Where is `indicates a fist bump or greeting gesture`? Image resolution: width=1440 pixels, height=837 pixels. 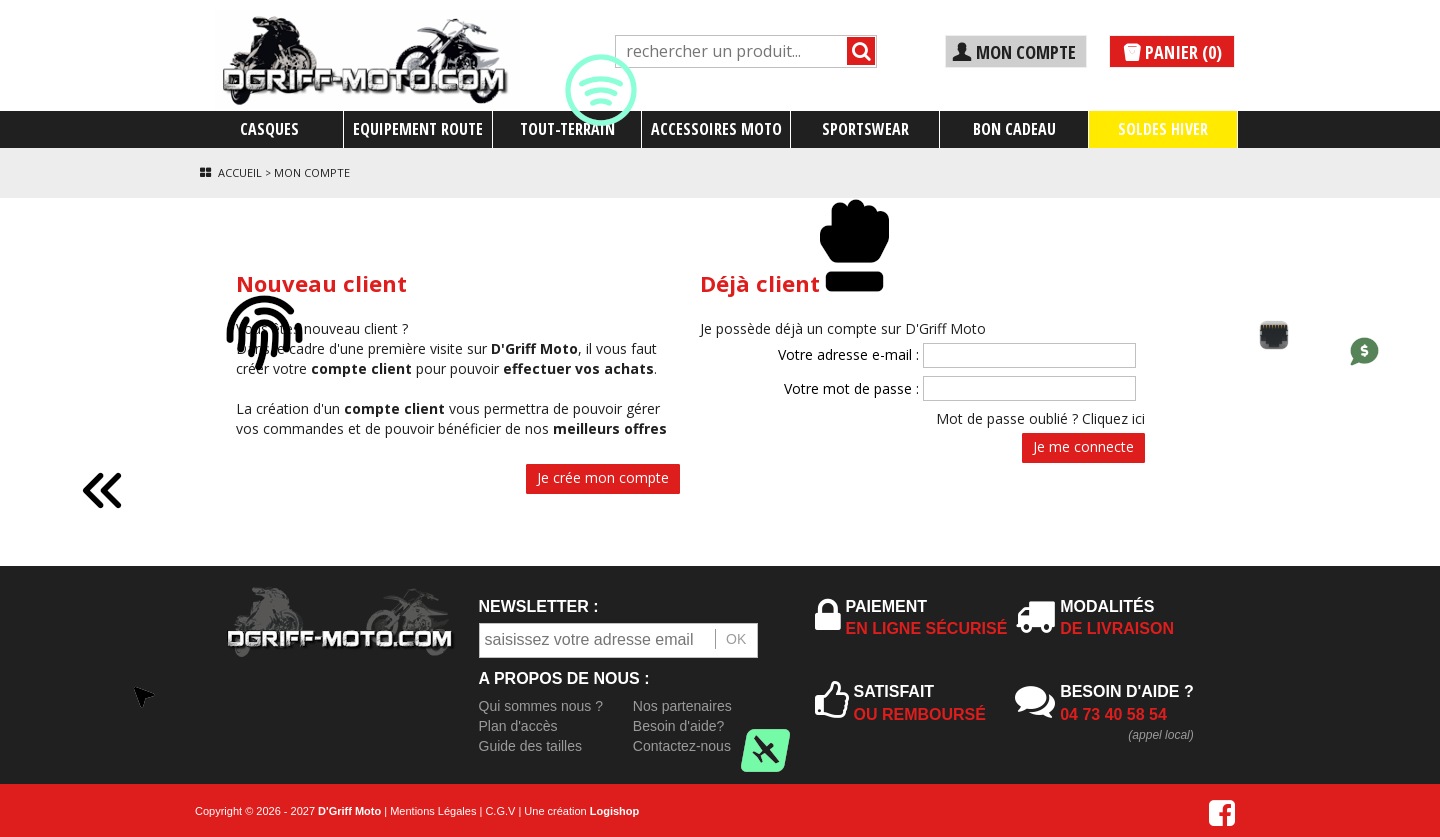
indicates a fist bump or greeting gesture is located at coordinates (854, 245).